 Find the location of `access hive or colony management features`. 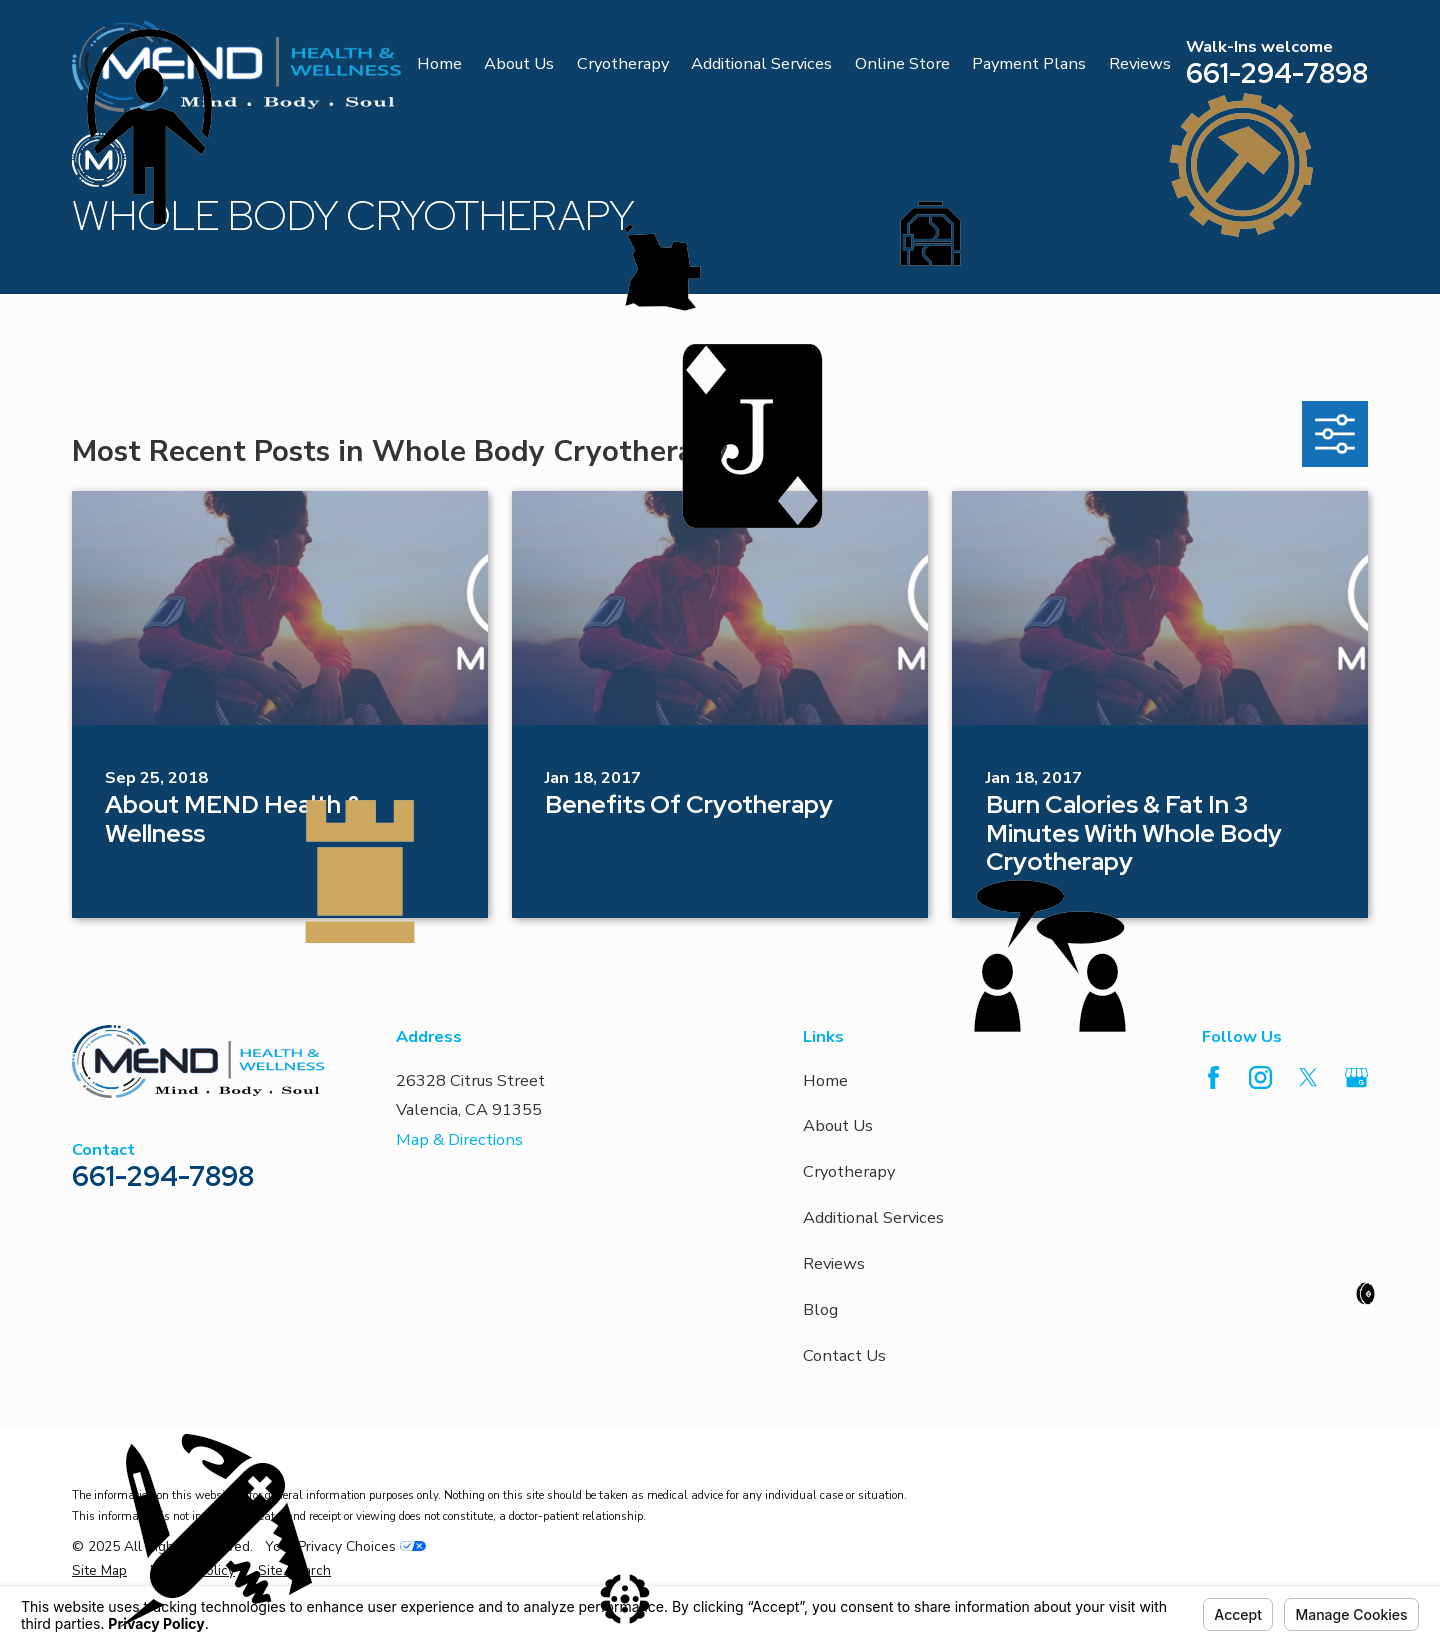

access hive or colony management features is located at coordinates (625, 1599).